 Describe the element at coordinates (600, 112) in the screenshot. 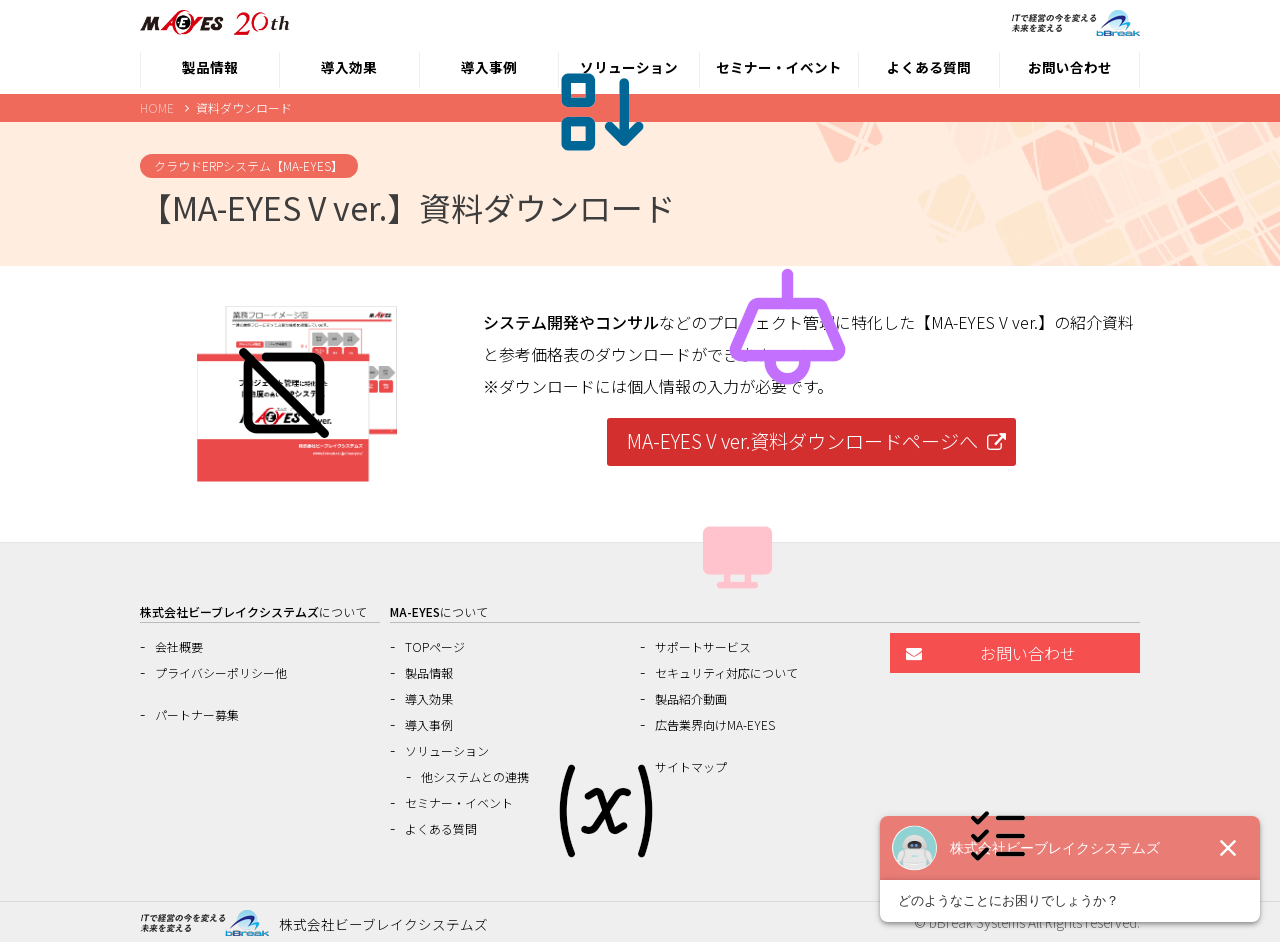

I see `sort list items in descending order` at that location.